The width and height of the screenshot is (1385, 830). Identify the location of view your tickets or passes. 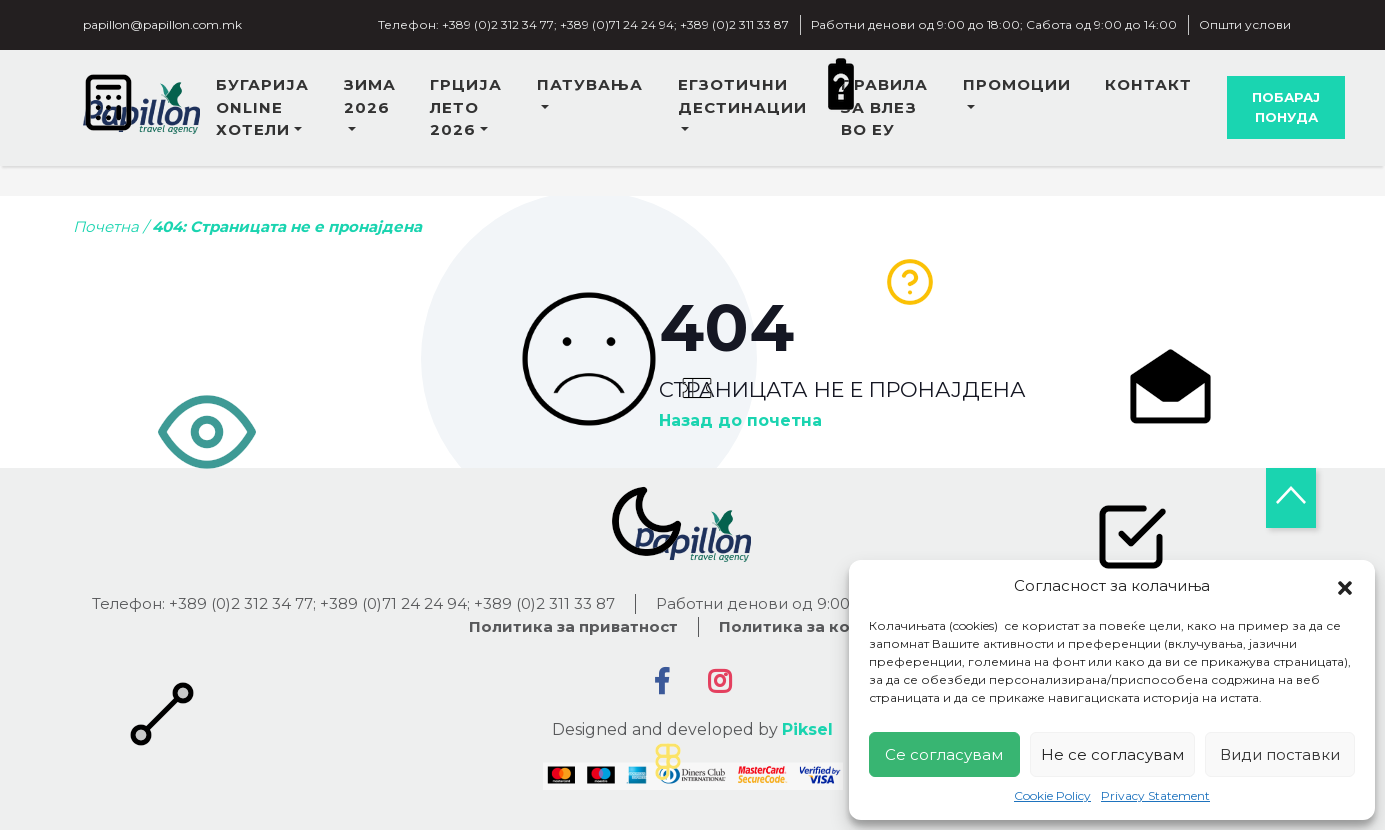
(697, 388).